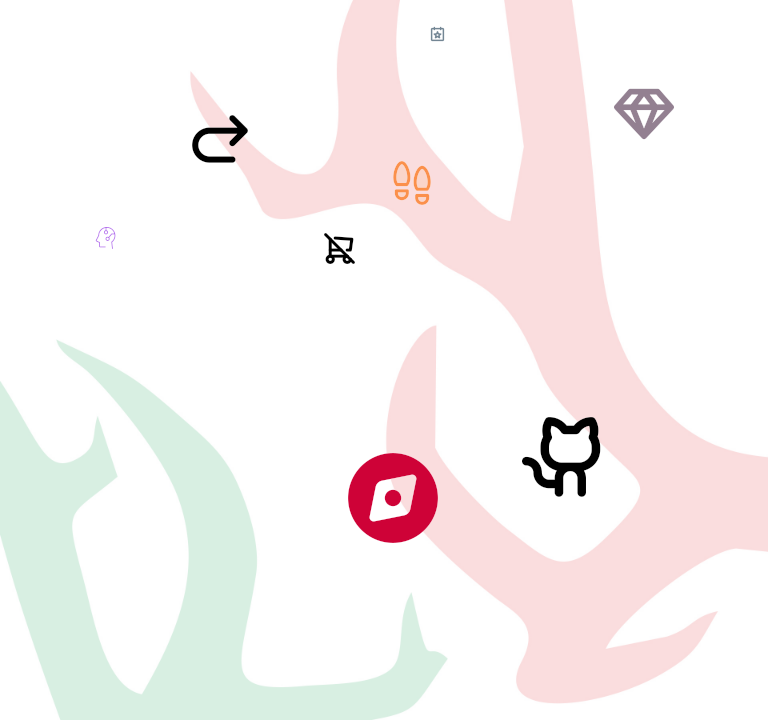 This screenshot has height=720, width=768. Describe the element at coordinates (339, 248) in the screenshot. I see `shopping cart unavailable or disabled` at that location.